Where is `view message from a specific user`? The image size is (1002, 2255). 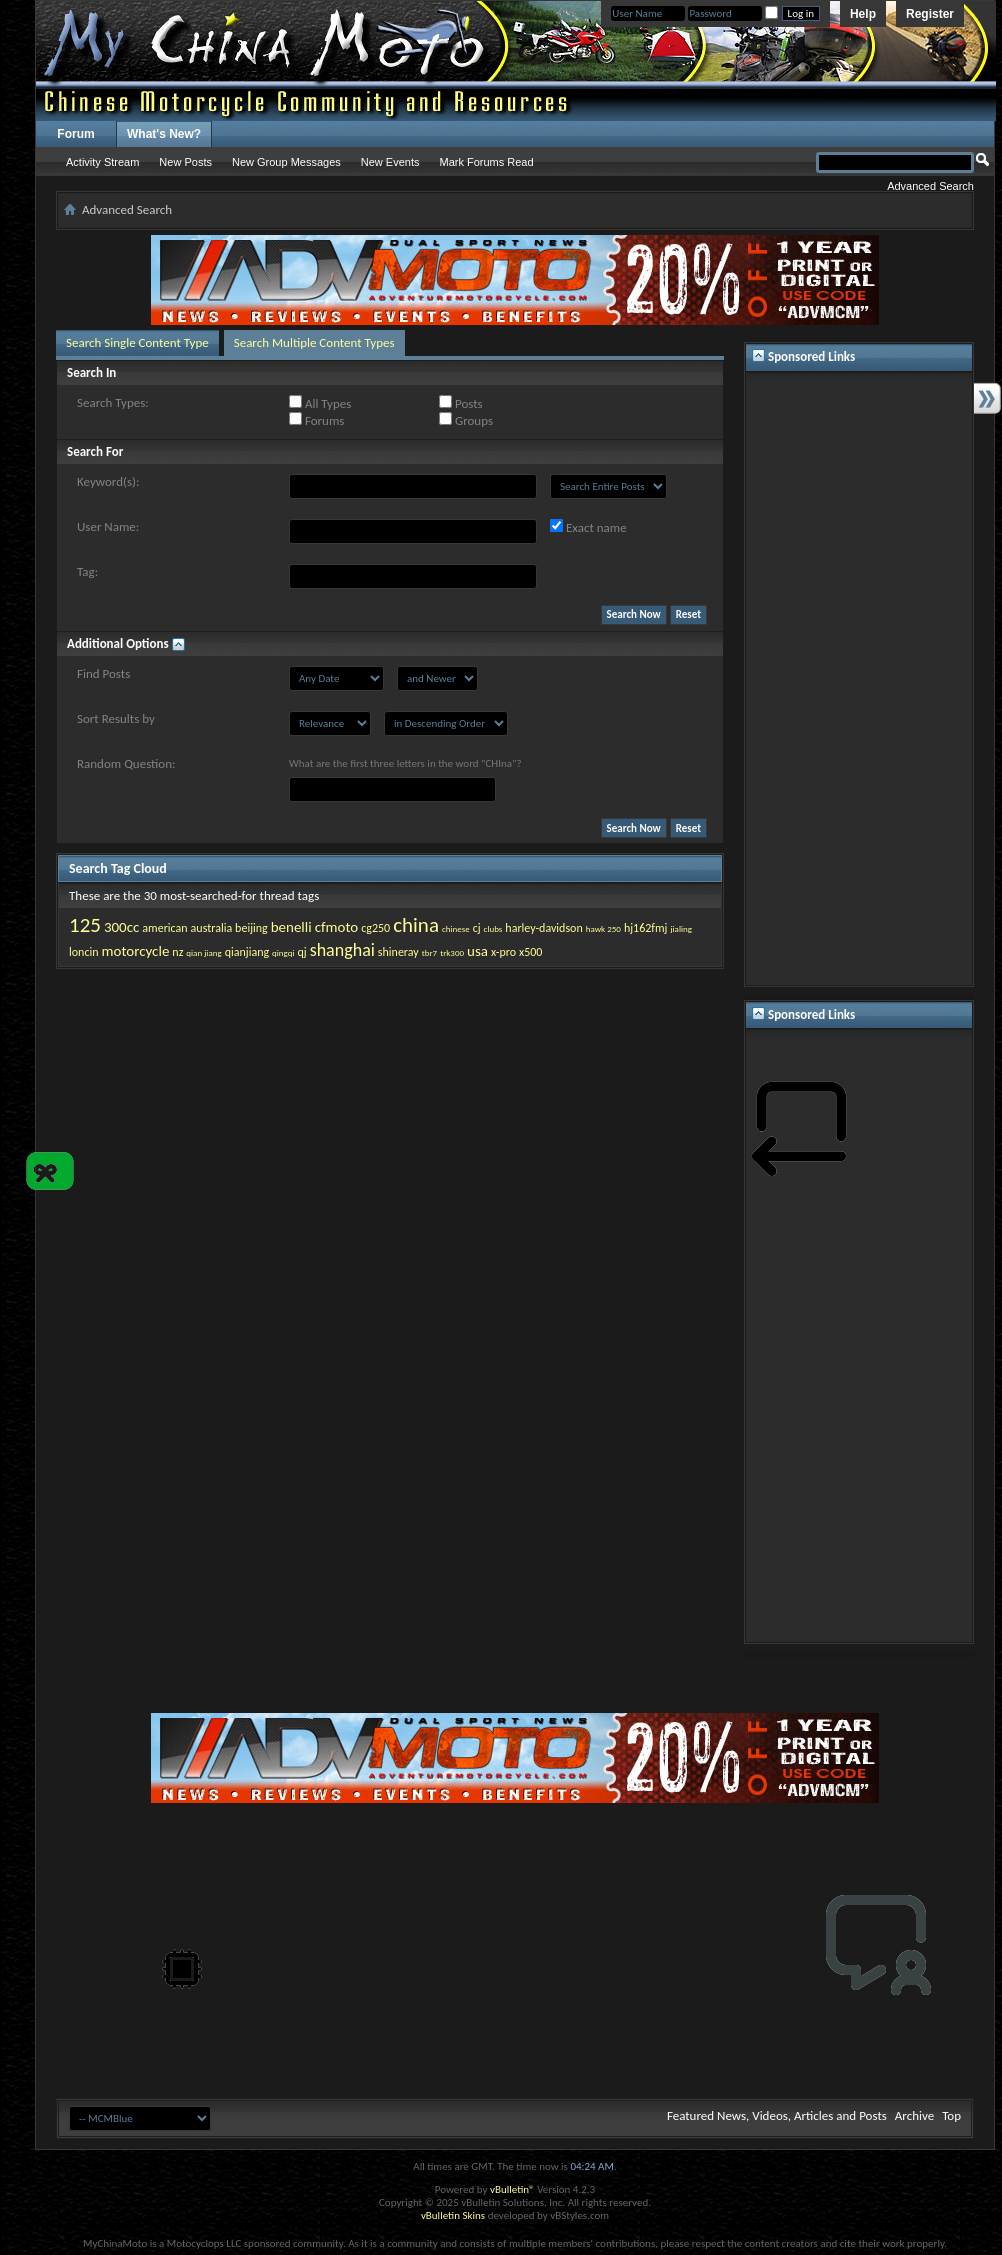 view message from a specific user is located at coordinates (876, 1940).